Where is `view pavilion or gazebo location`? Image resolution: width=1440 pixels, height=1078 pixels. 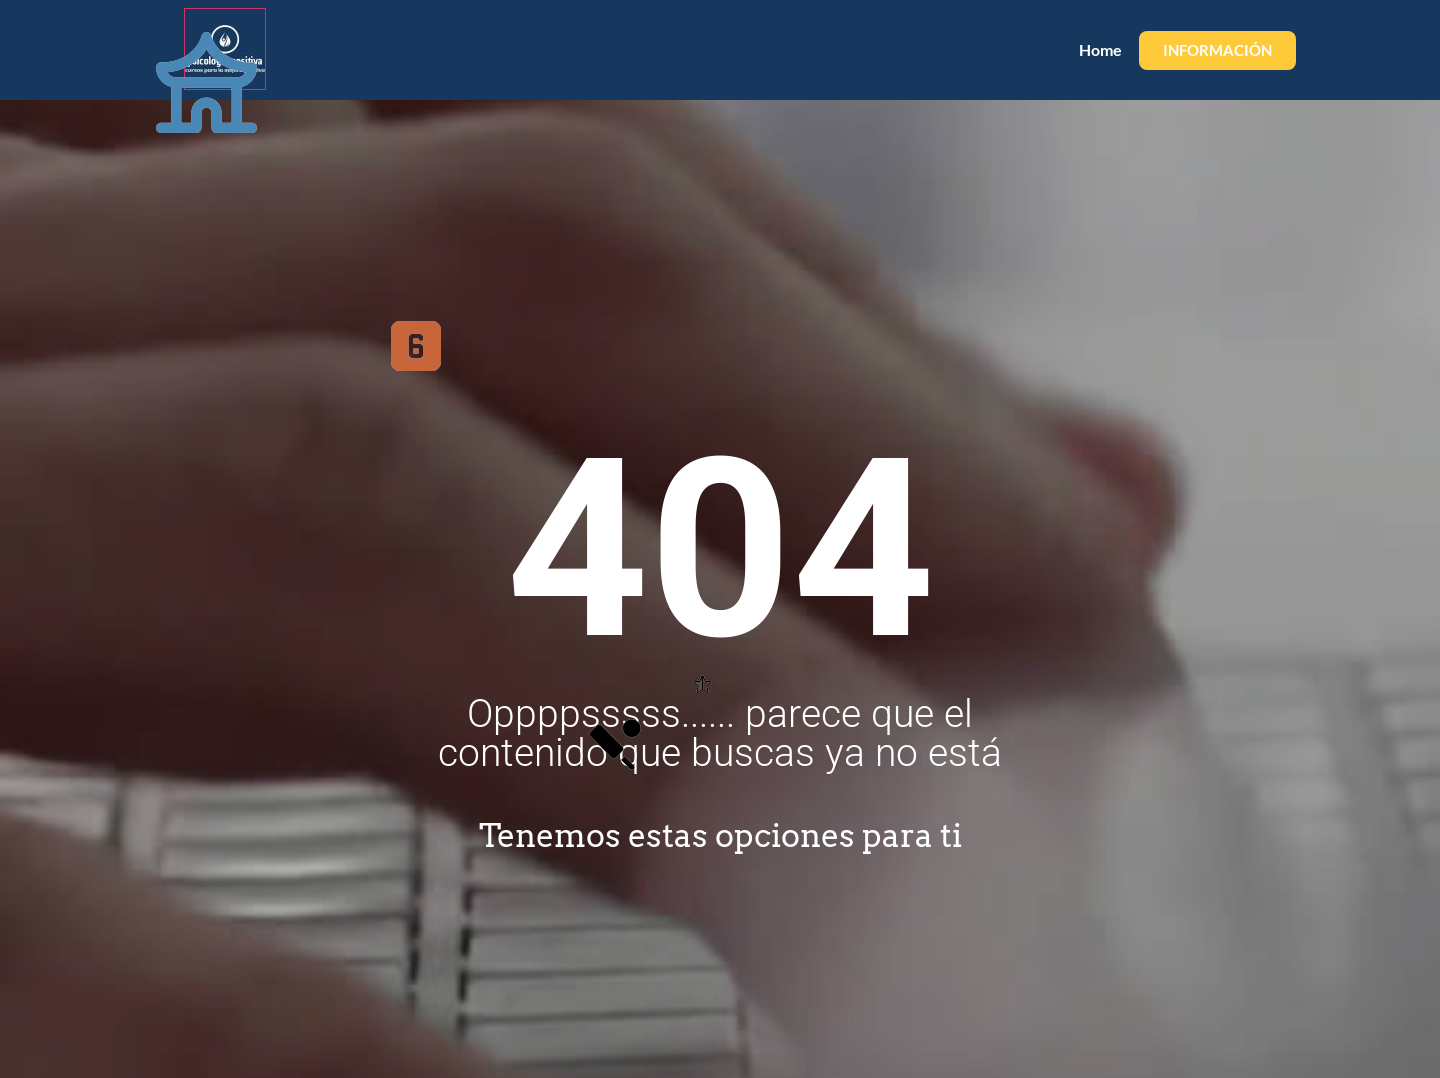
view pavilion or gazebo location is located at coordinates (206, 82).